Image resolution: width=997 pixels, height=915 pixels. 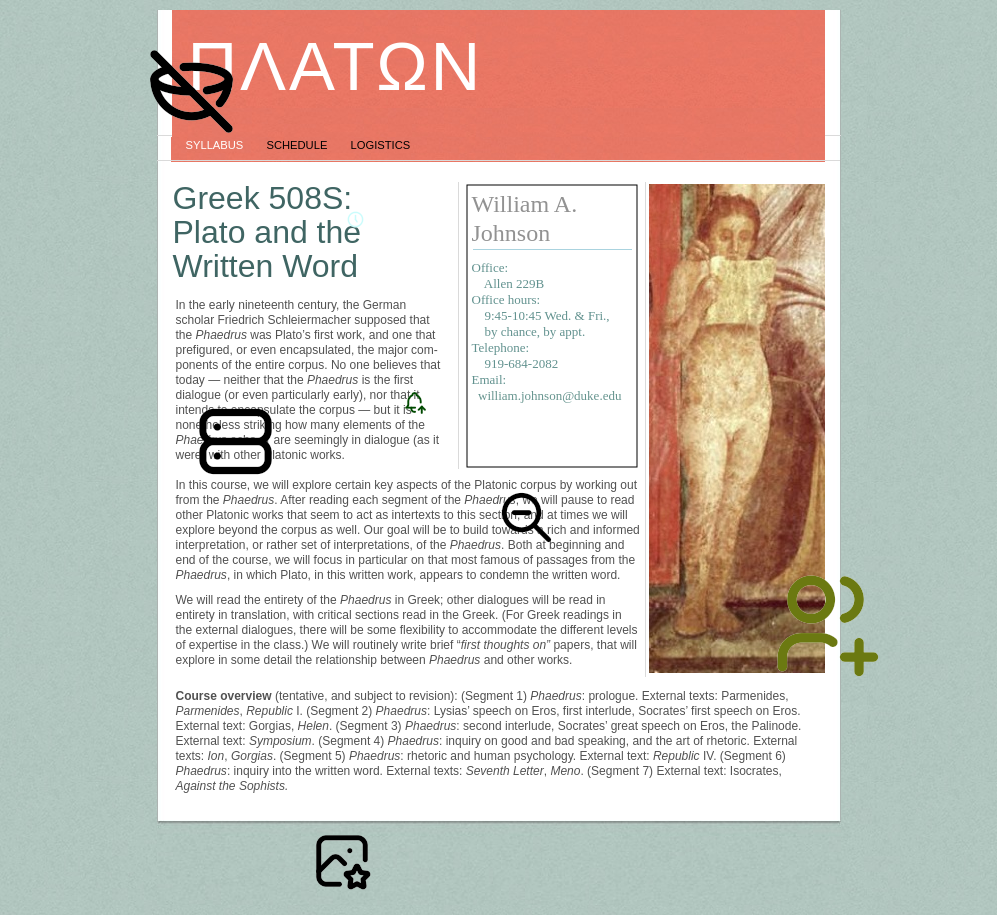 I want to click on upload or export notification settings, so click(x=414, y=402).